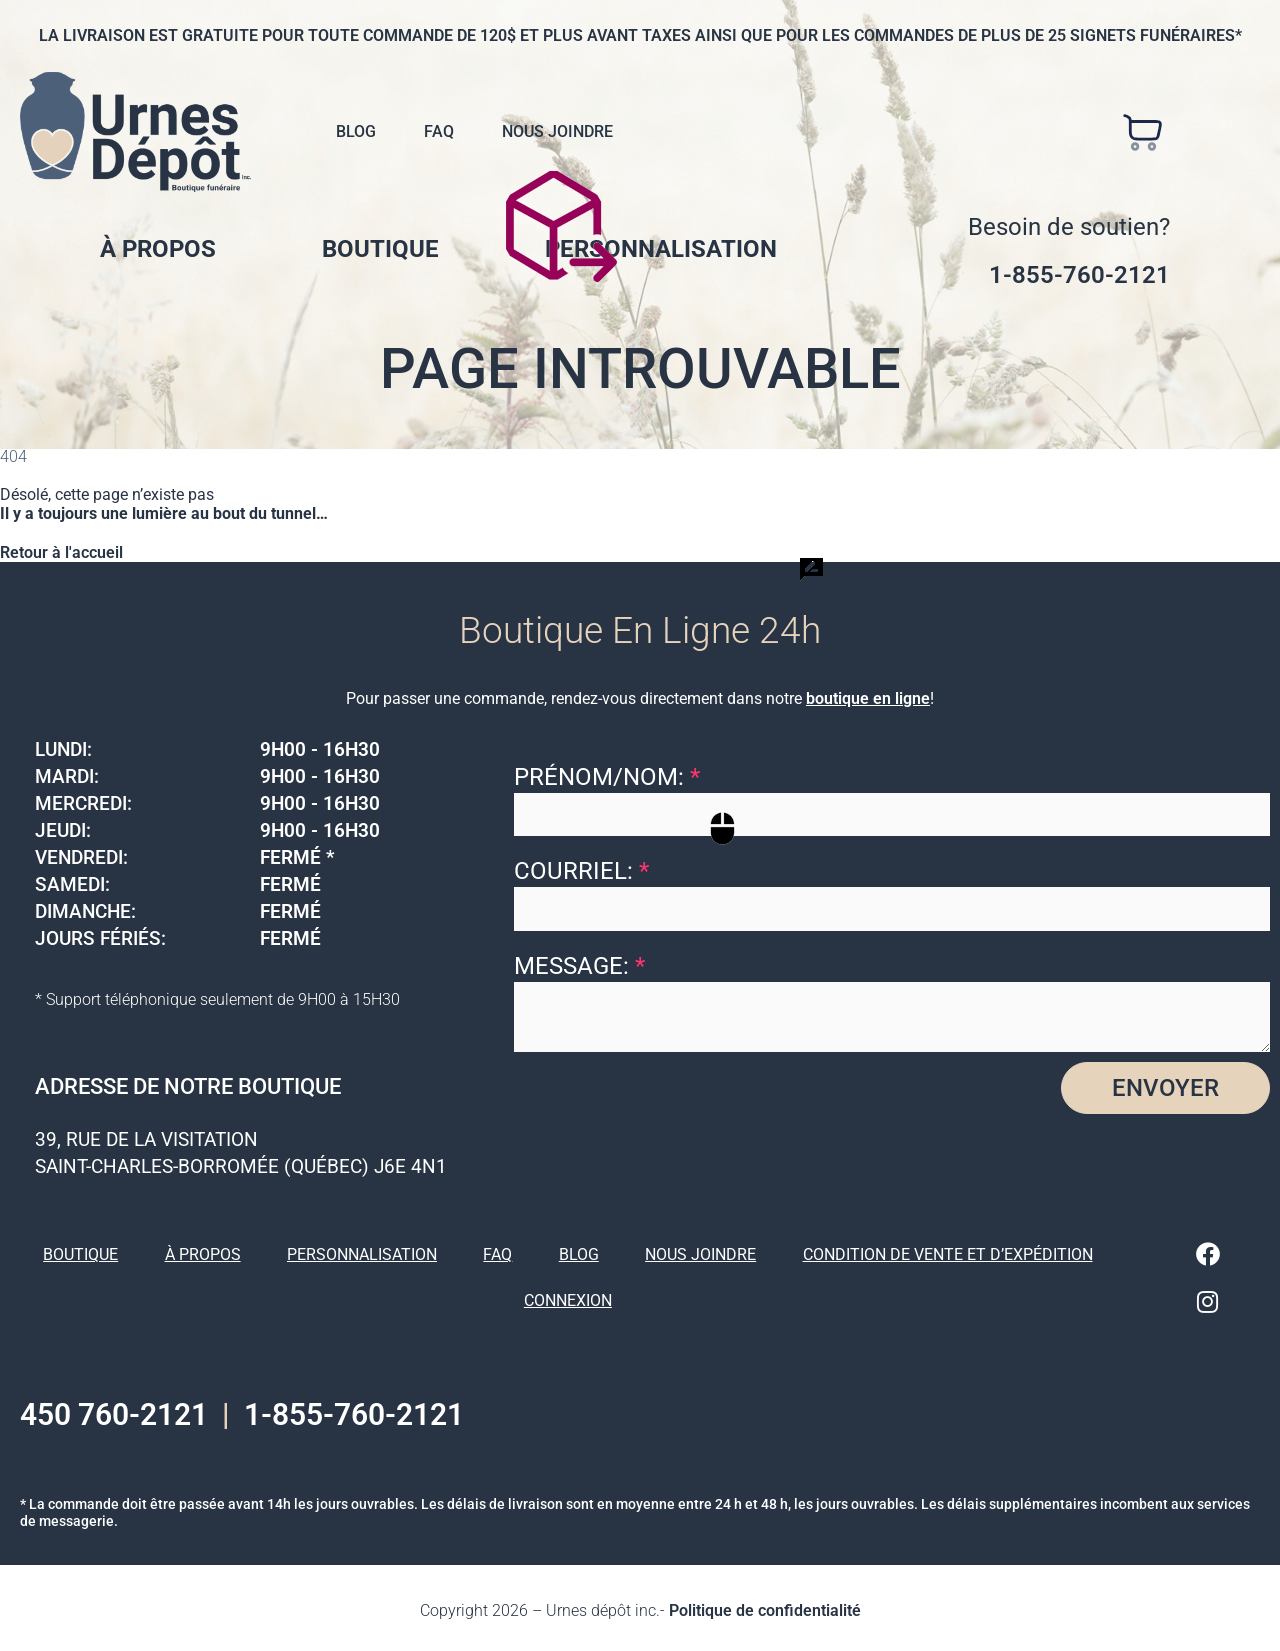 This screenshot has height=1651, width=1280. Describe the element at coordinates (722, 828) in the screenshot. I see `mouse settings or preferences` at that location.